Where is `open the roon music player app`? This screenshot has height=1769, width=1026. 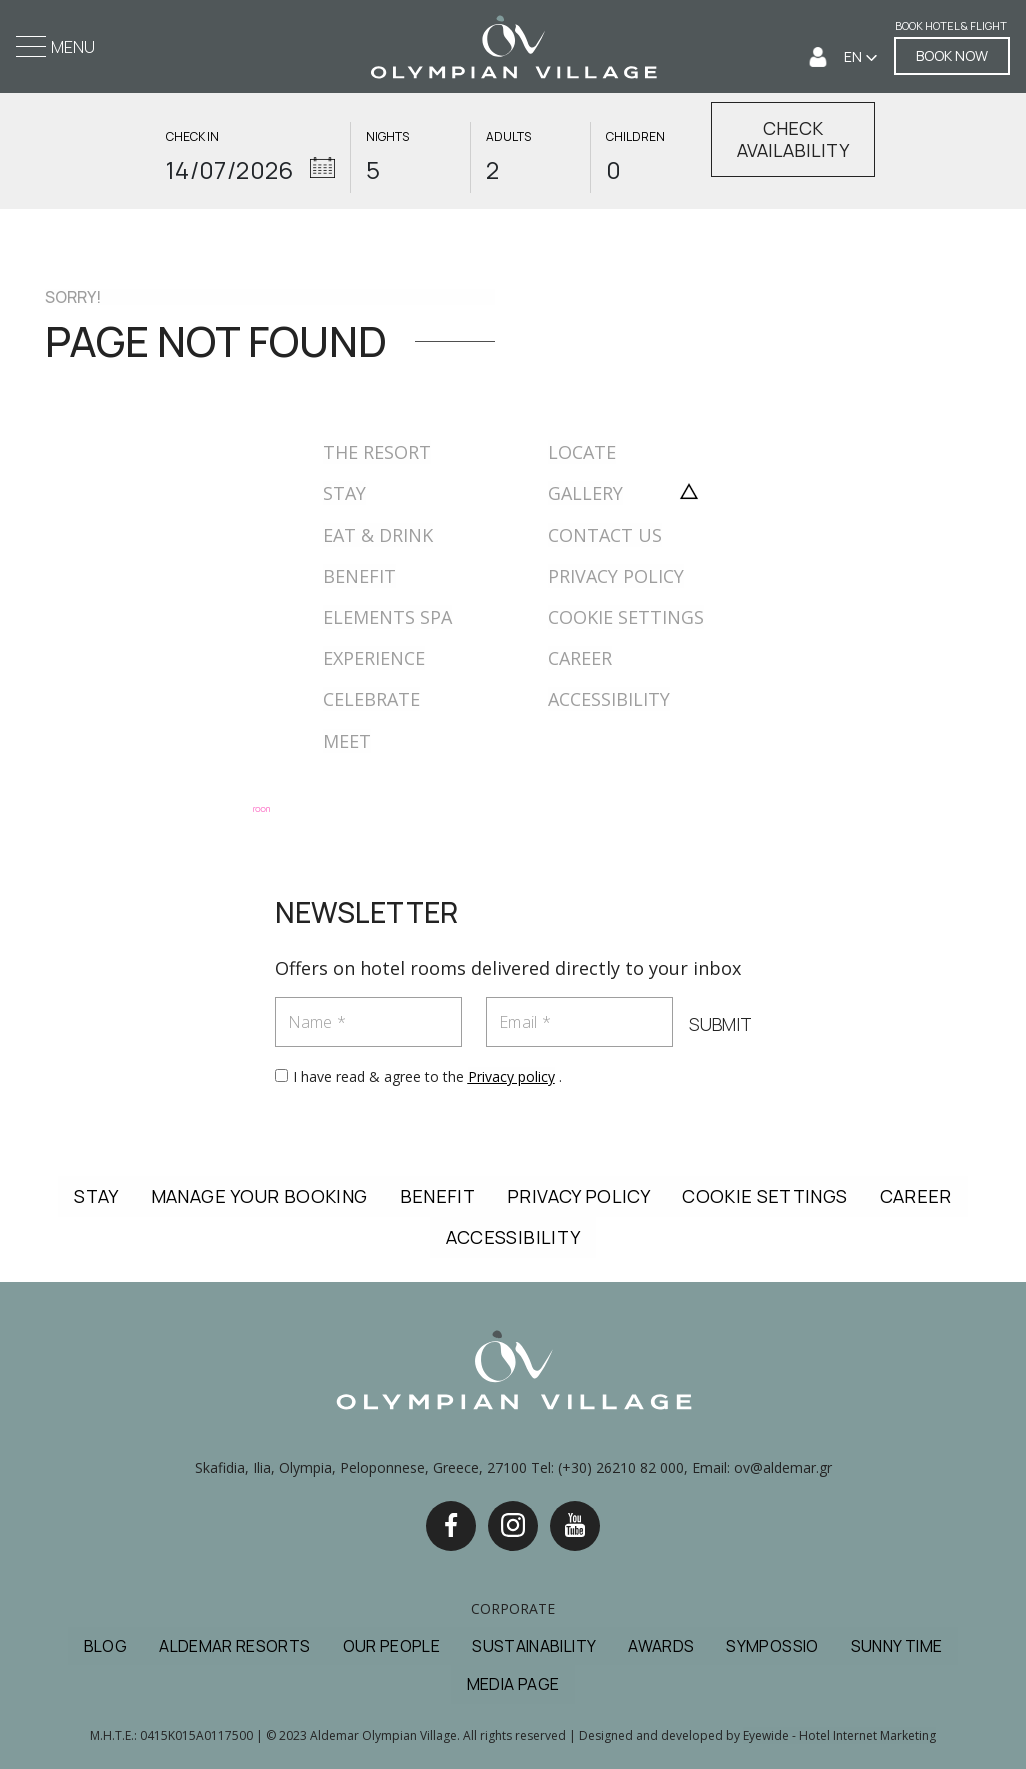 open the roon music player app is located at coordinates (261, 809).